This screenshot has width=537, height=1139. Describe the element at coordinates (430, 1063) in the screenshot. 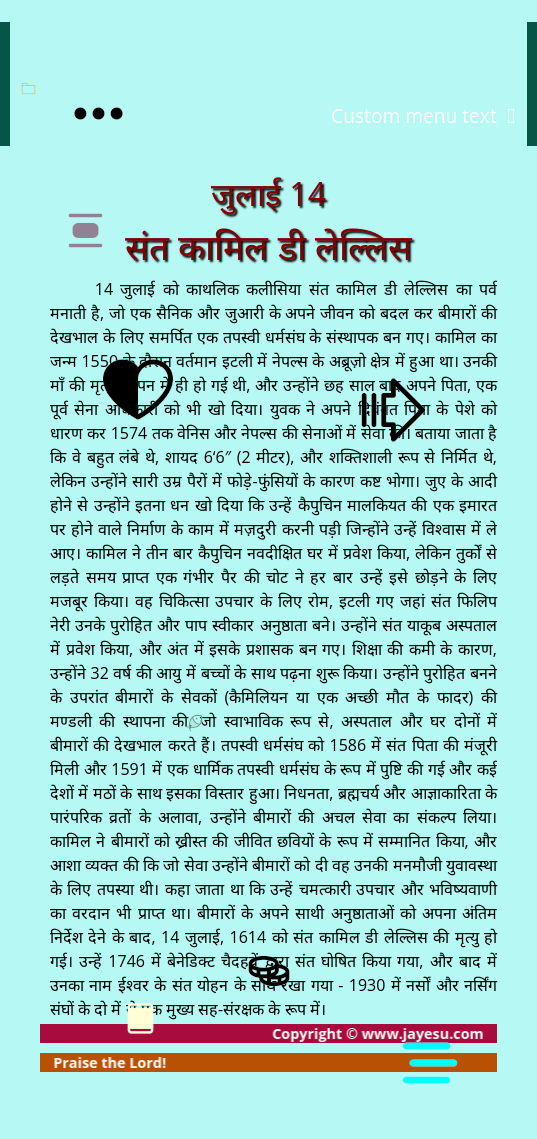

I see `access live stream or feed` at that location.